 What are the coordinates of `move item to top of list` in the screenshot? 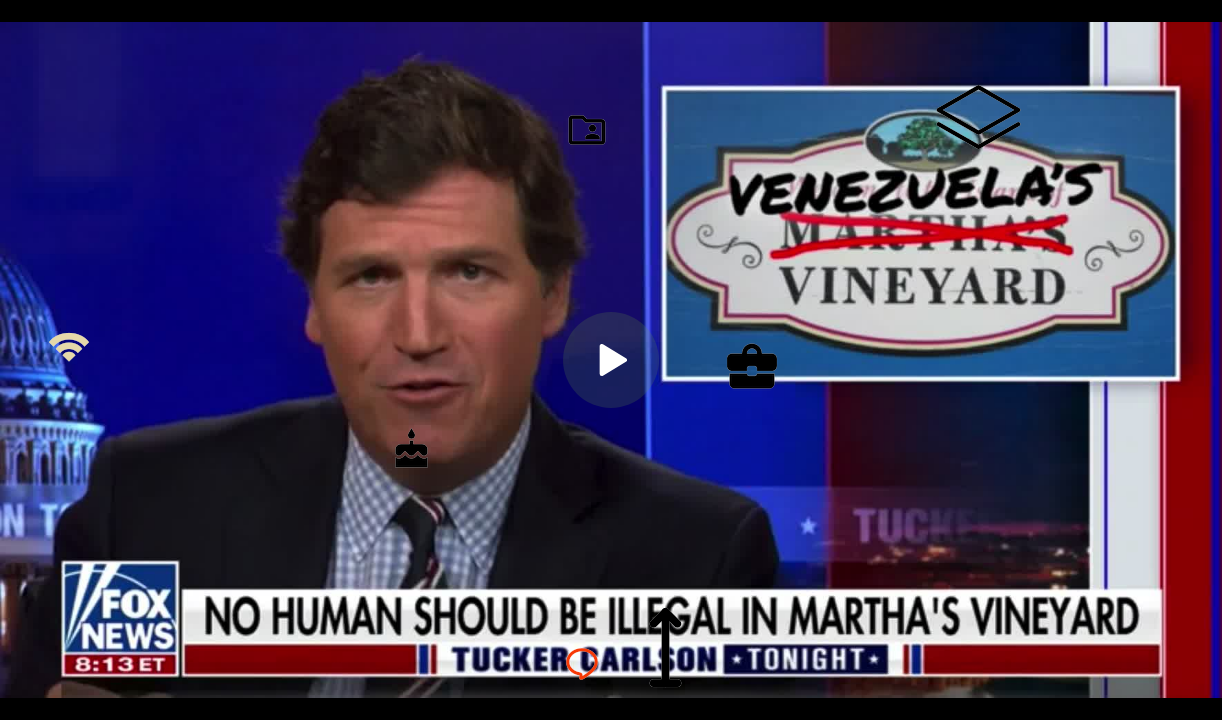 It's located at (665, 647).